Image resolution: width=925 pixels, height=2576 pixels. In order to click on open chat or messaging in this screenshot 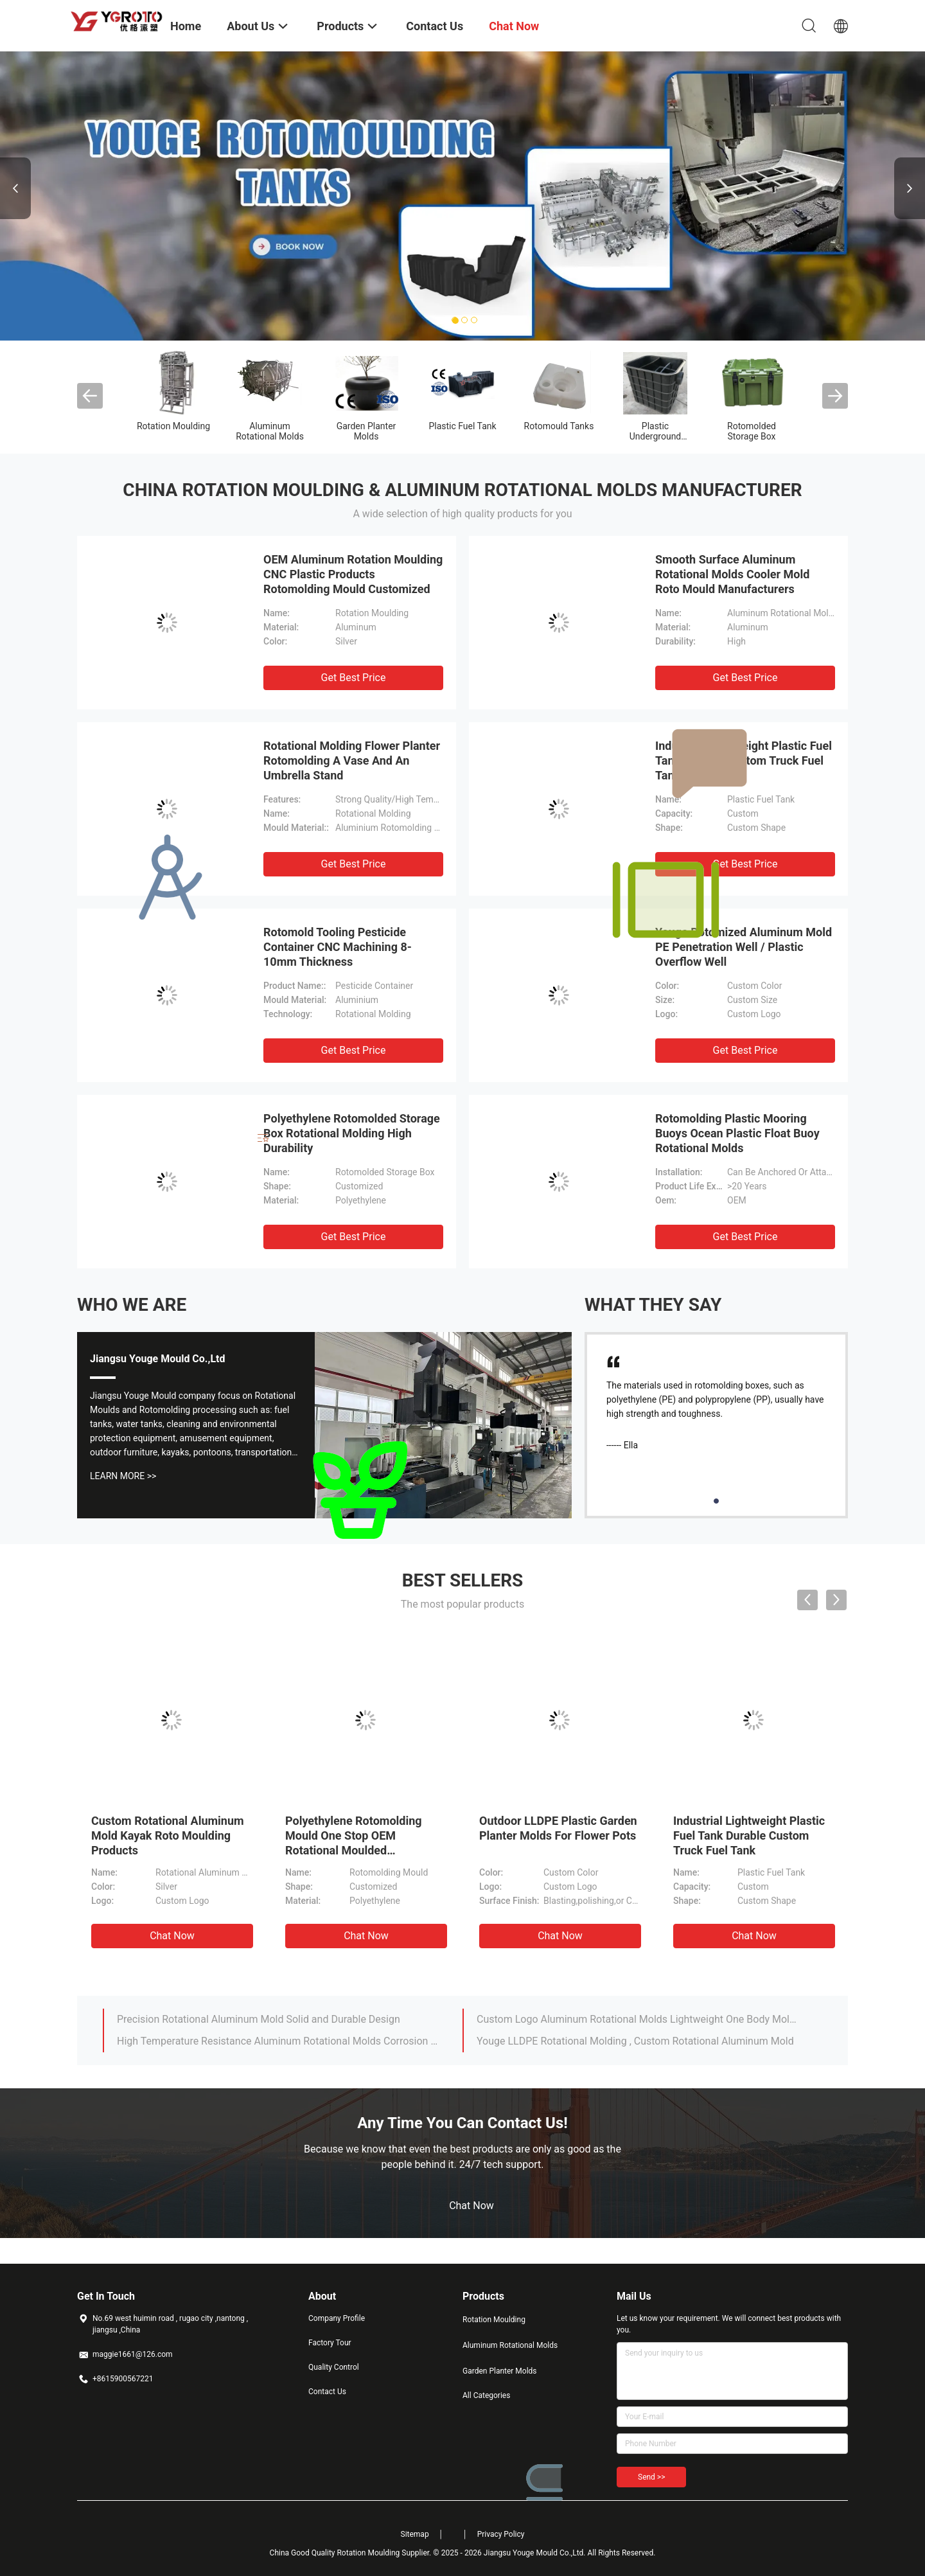, I will do `click(709, 758)`.